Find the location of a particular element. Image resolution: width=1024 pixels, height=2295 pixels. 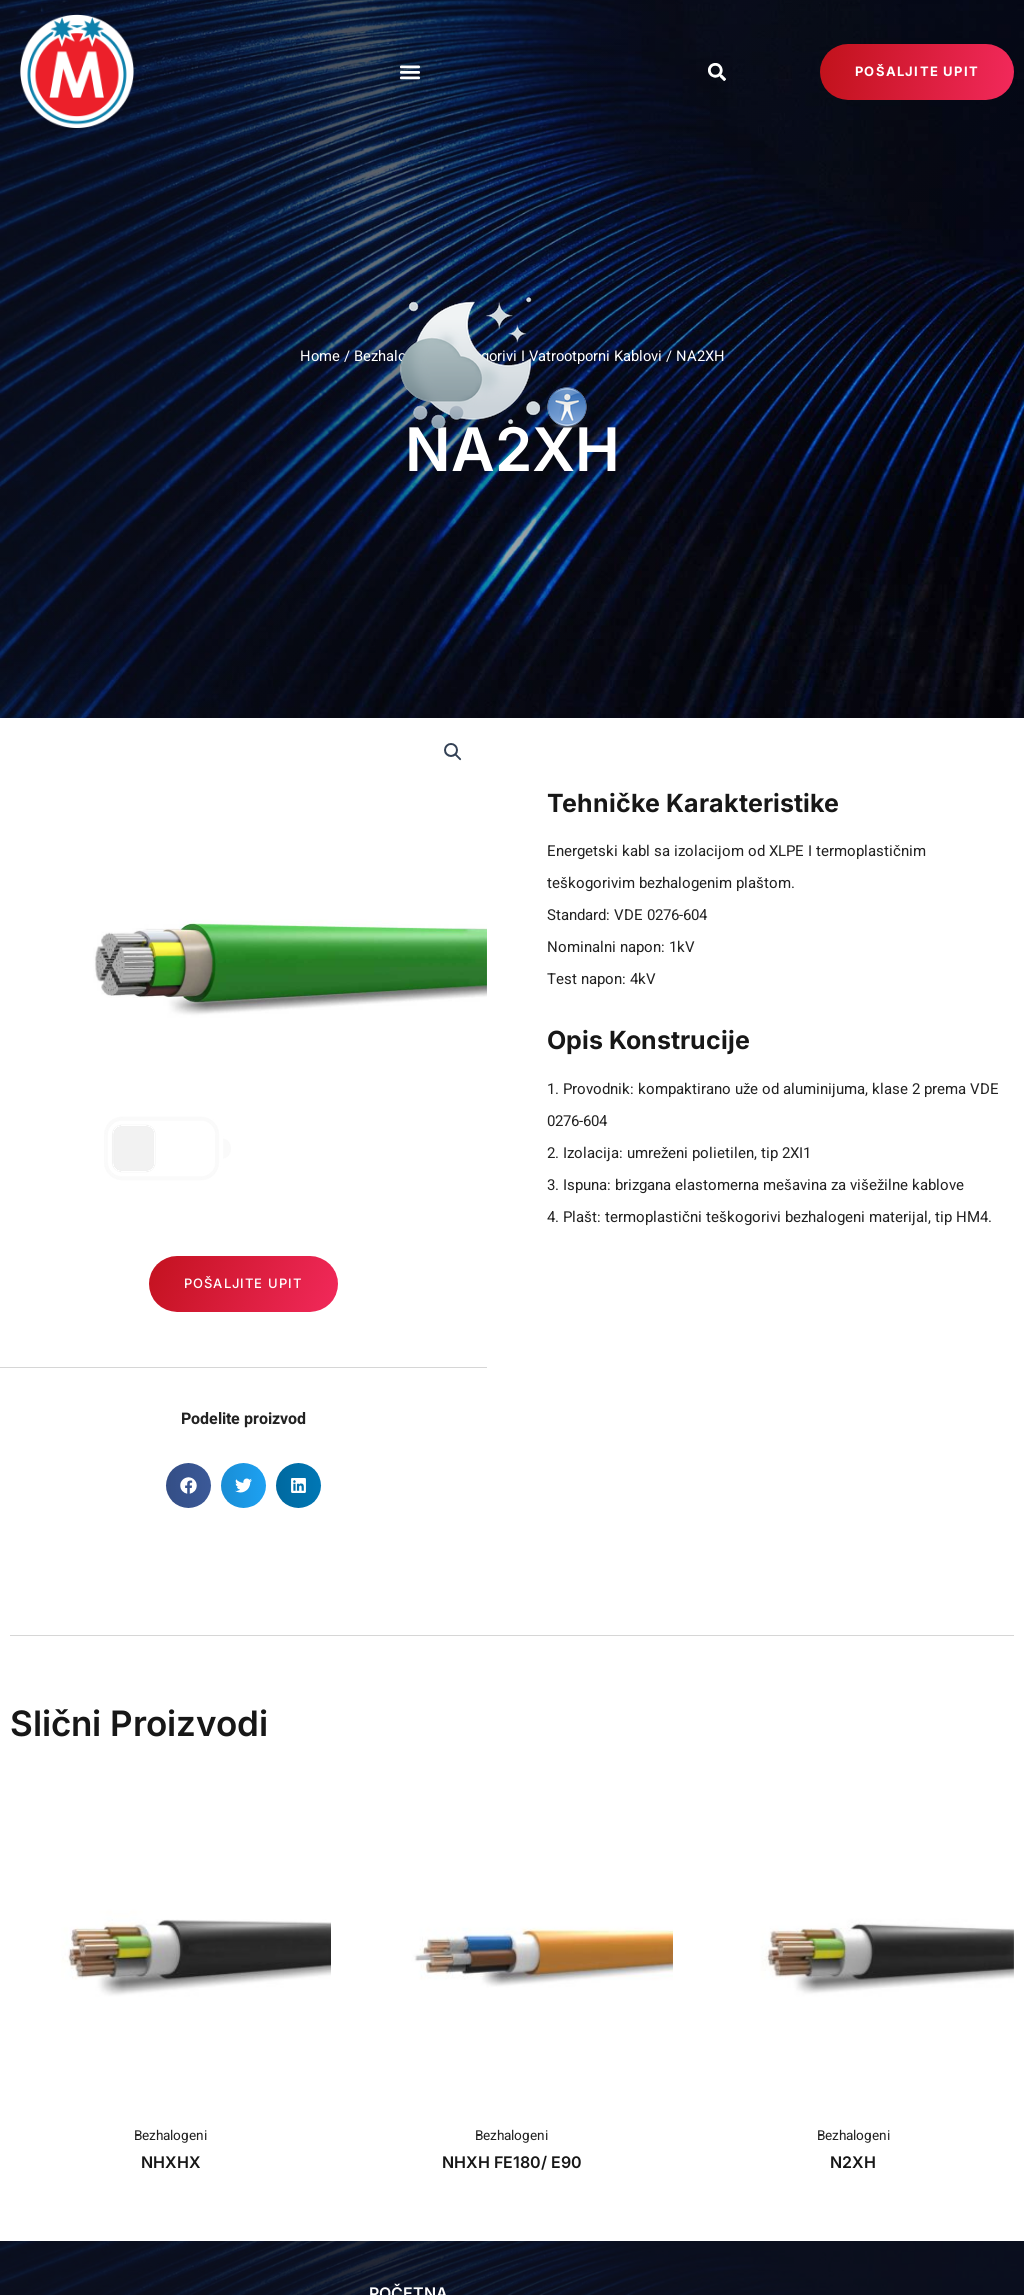

open accessibility settings is located at coordinates (567, 407).